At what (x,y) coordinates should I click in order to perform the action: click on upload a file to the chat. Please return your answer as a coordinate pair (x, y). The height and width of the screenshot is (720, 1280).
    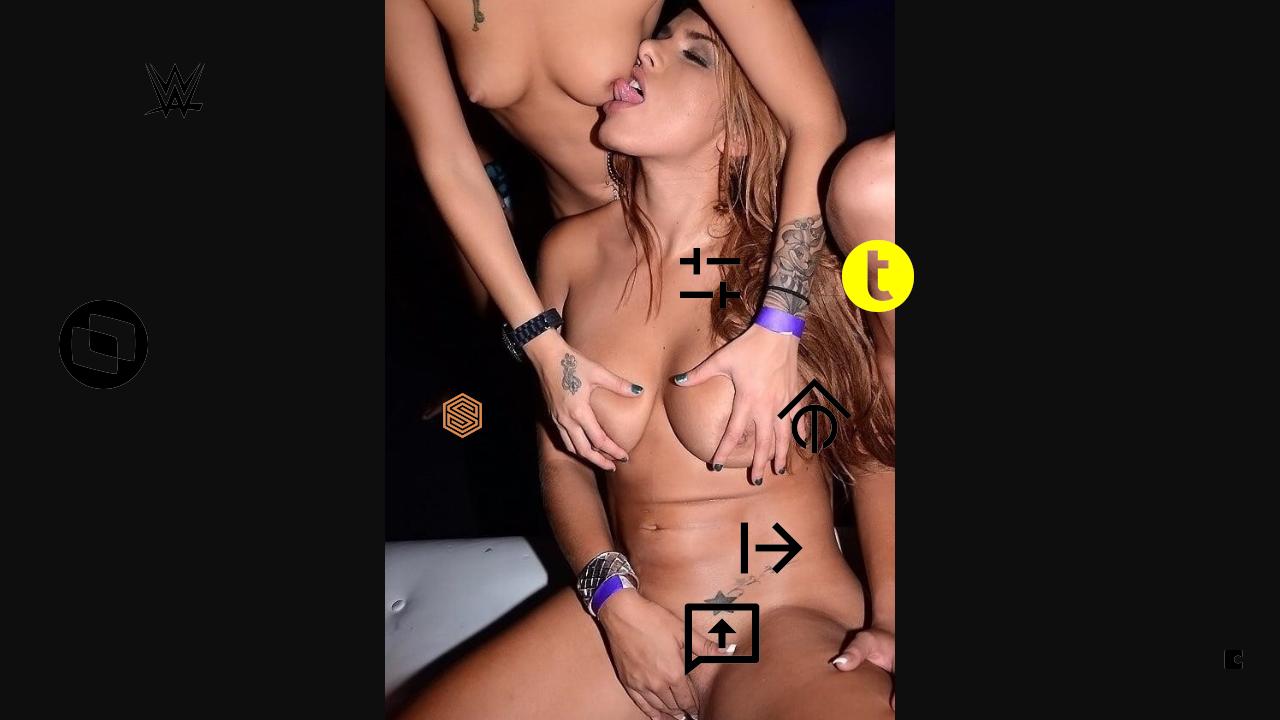
    Looking at the image, I should click on (722, 637).